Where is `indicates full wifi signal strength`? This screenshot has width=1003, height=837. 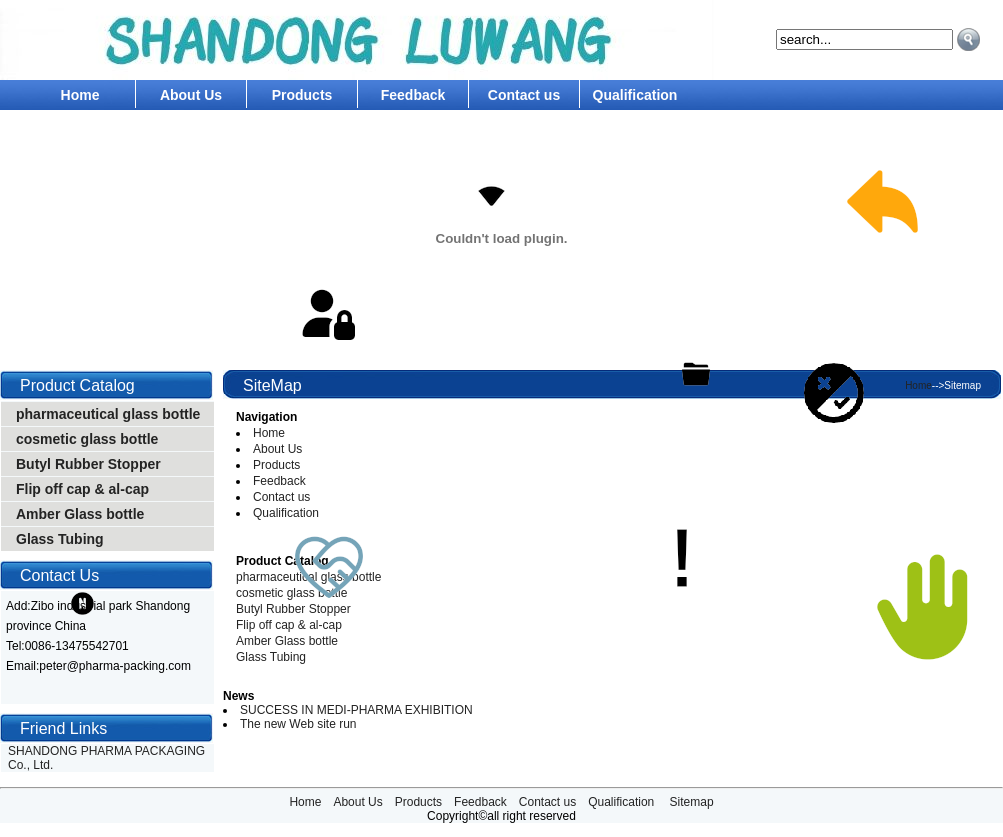
indicates full wifi signal strength is located at coordinates (491, 196).